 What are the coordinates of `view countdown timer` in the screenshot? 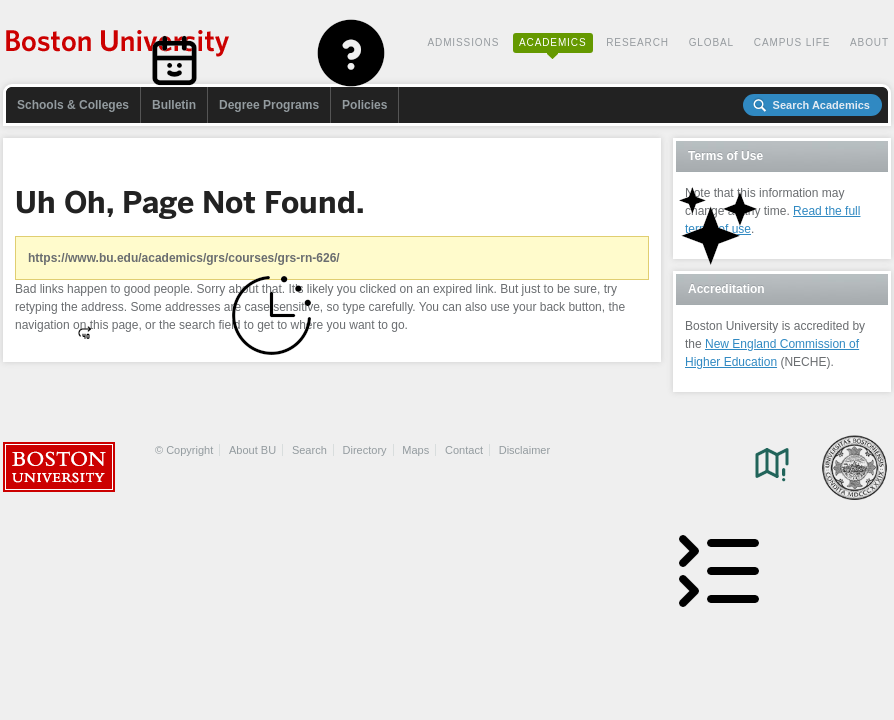 It's located at (271, 315).